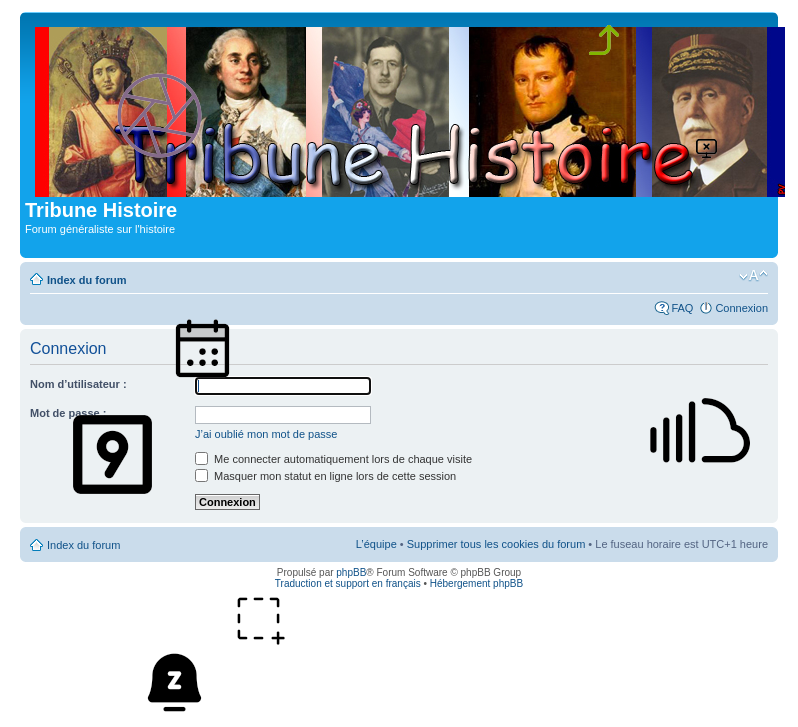  I want to click on disconnect or disable display, so click(706, 148).